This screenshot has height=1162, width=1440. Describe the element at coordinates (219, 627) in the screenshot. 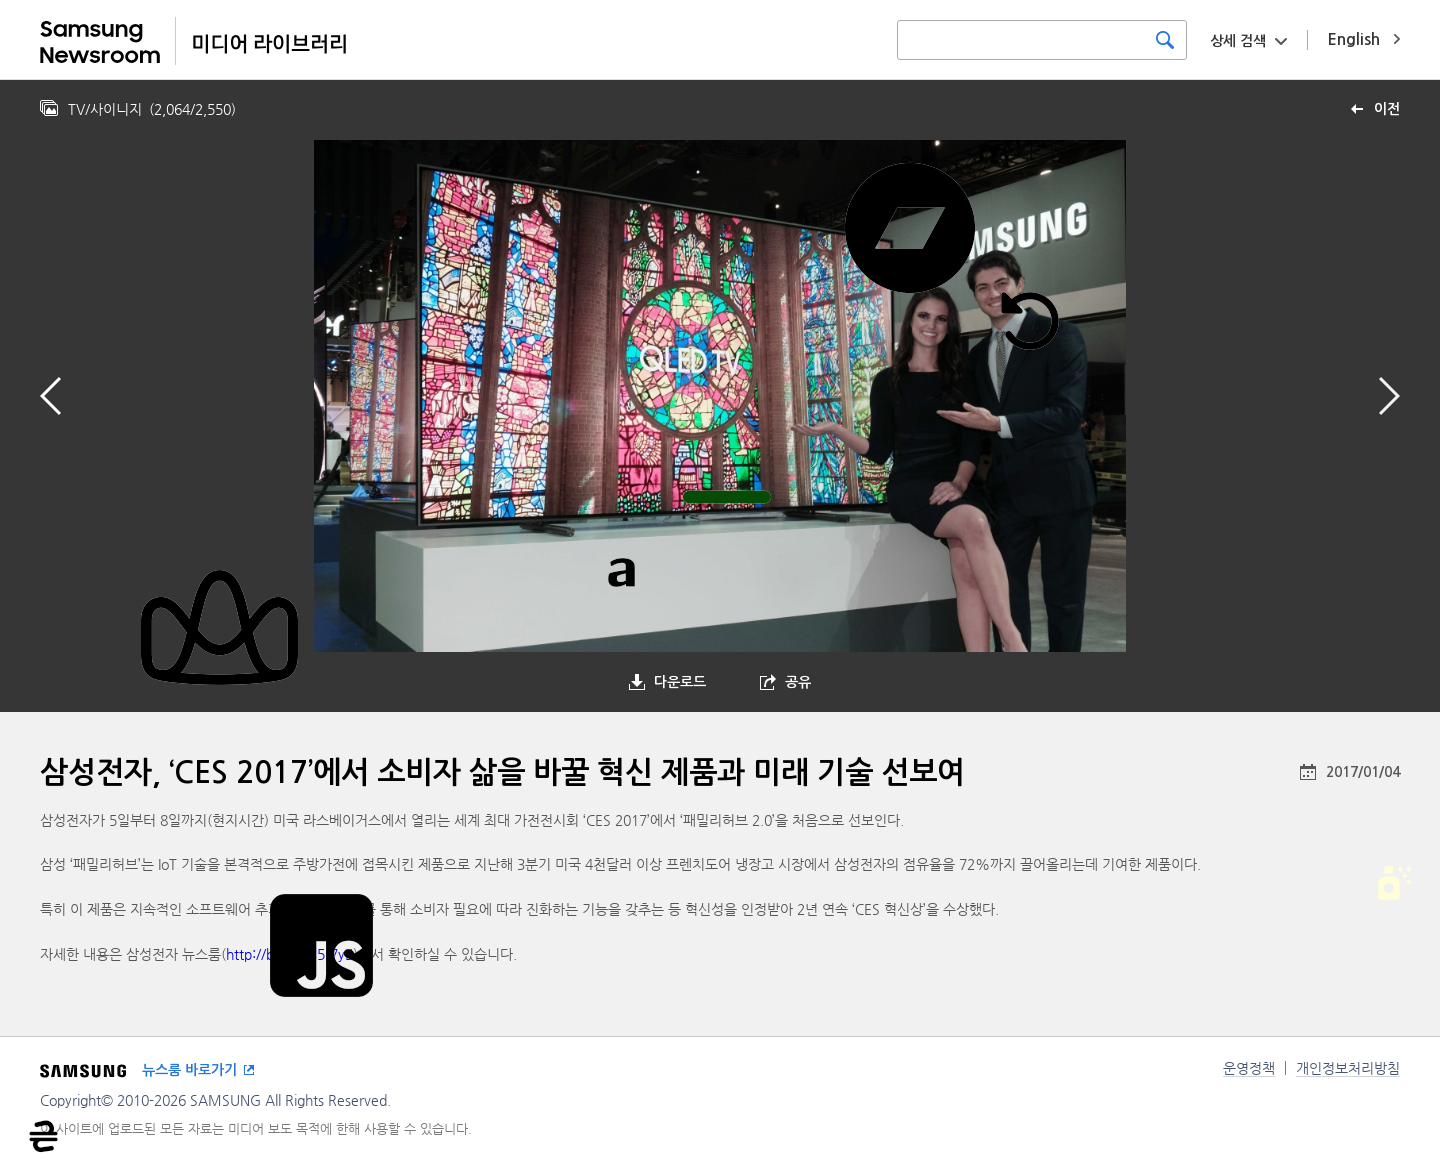

I see `AppSignal logo` at that location.